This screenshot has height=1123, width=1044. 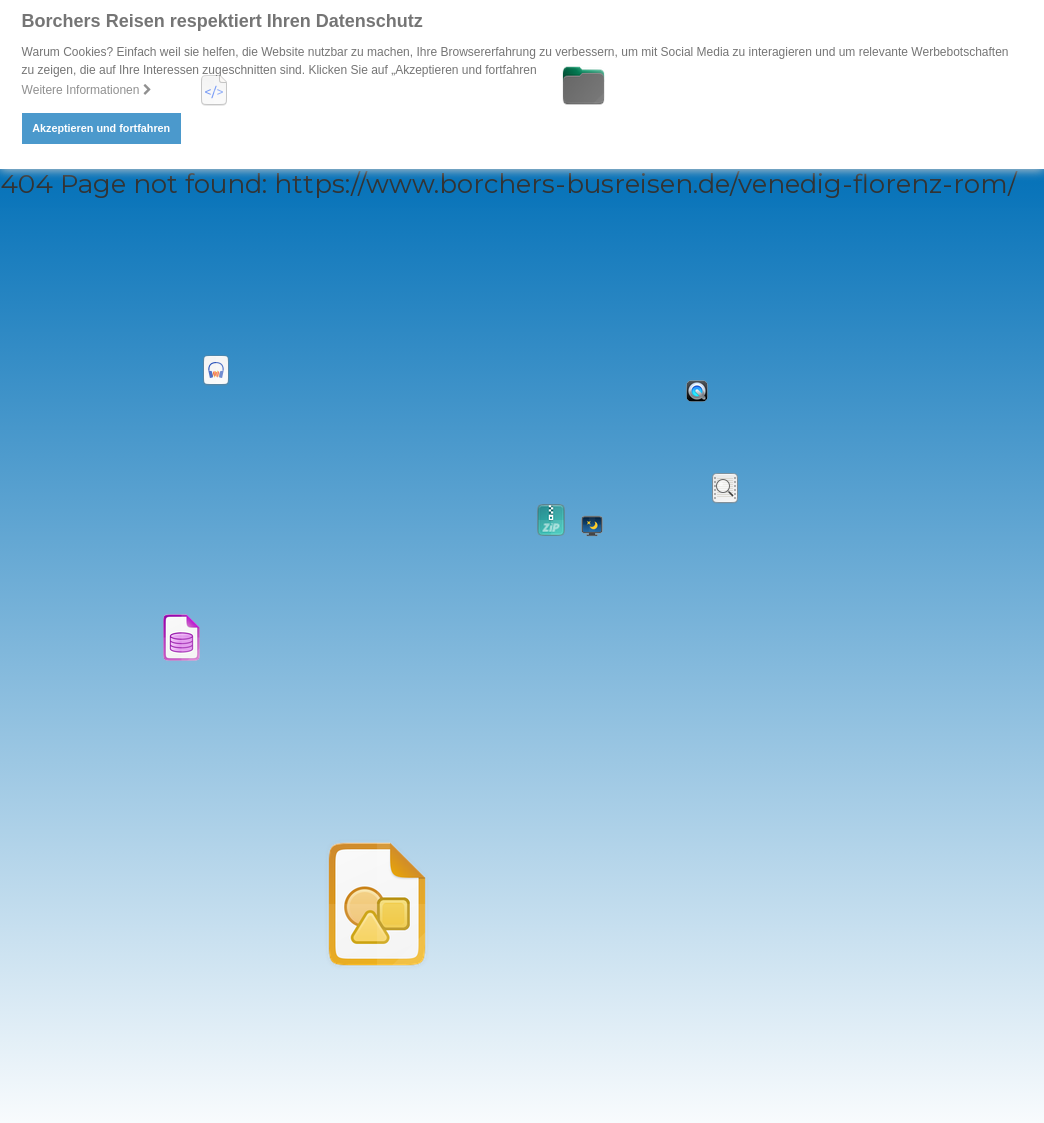 I want to click on libreoffice base database template file, so click(x=181, y=637).